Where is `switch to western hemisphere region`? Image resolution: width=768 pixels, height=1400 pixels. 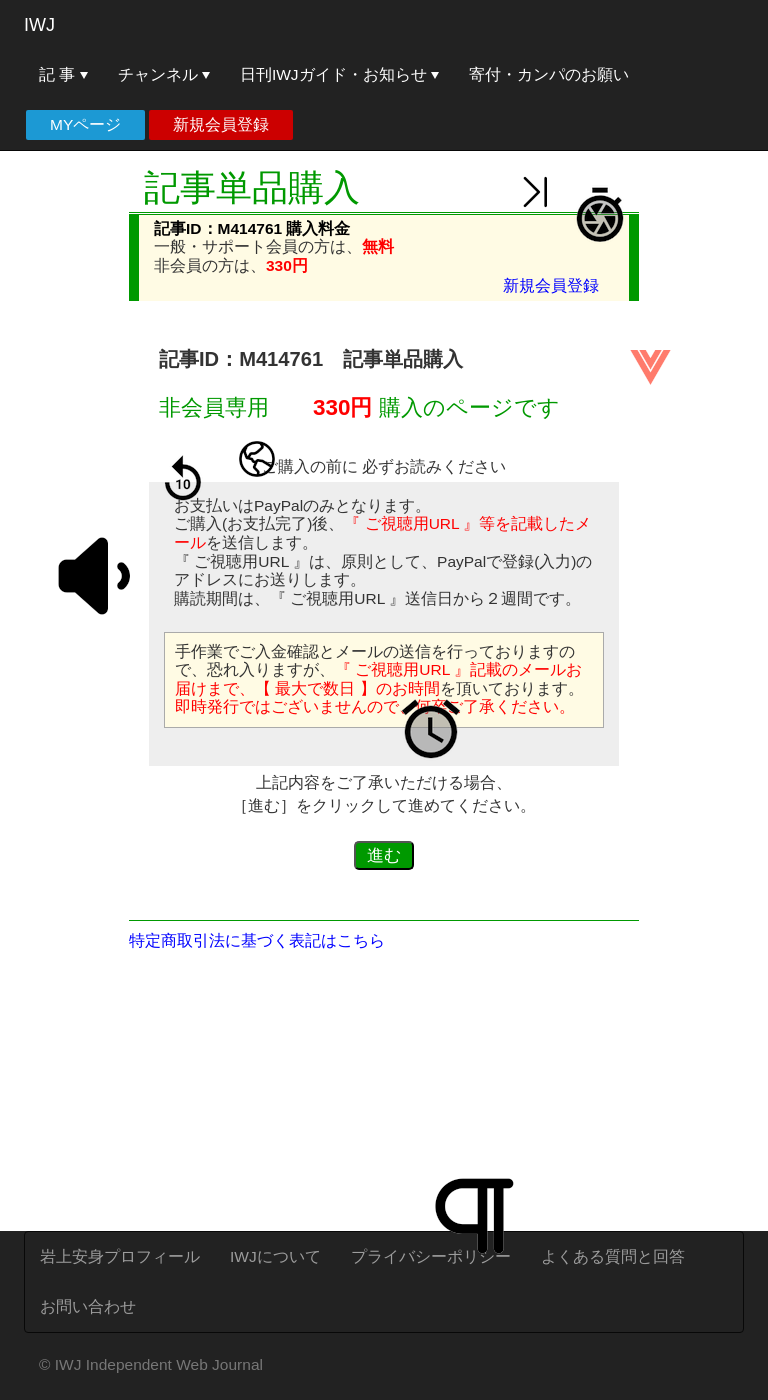
switch to western hemisphere region is located at coordinates (257, 459).